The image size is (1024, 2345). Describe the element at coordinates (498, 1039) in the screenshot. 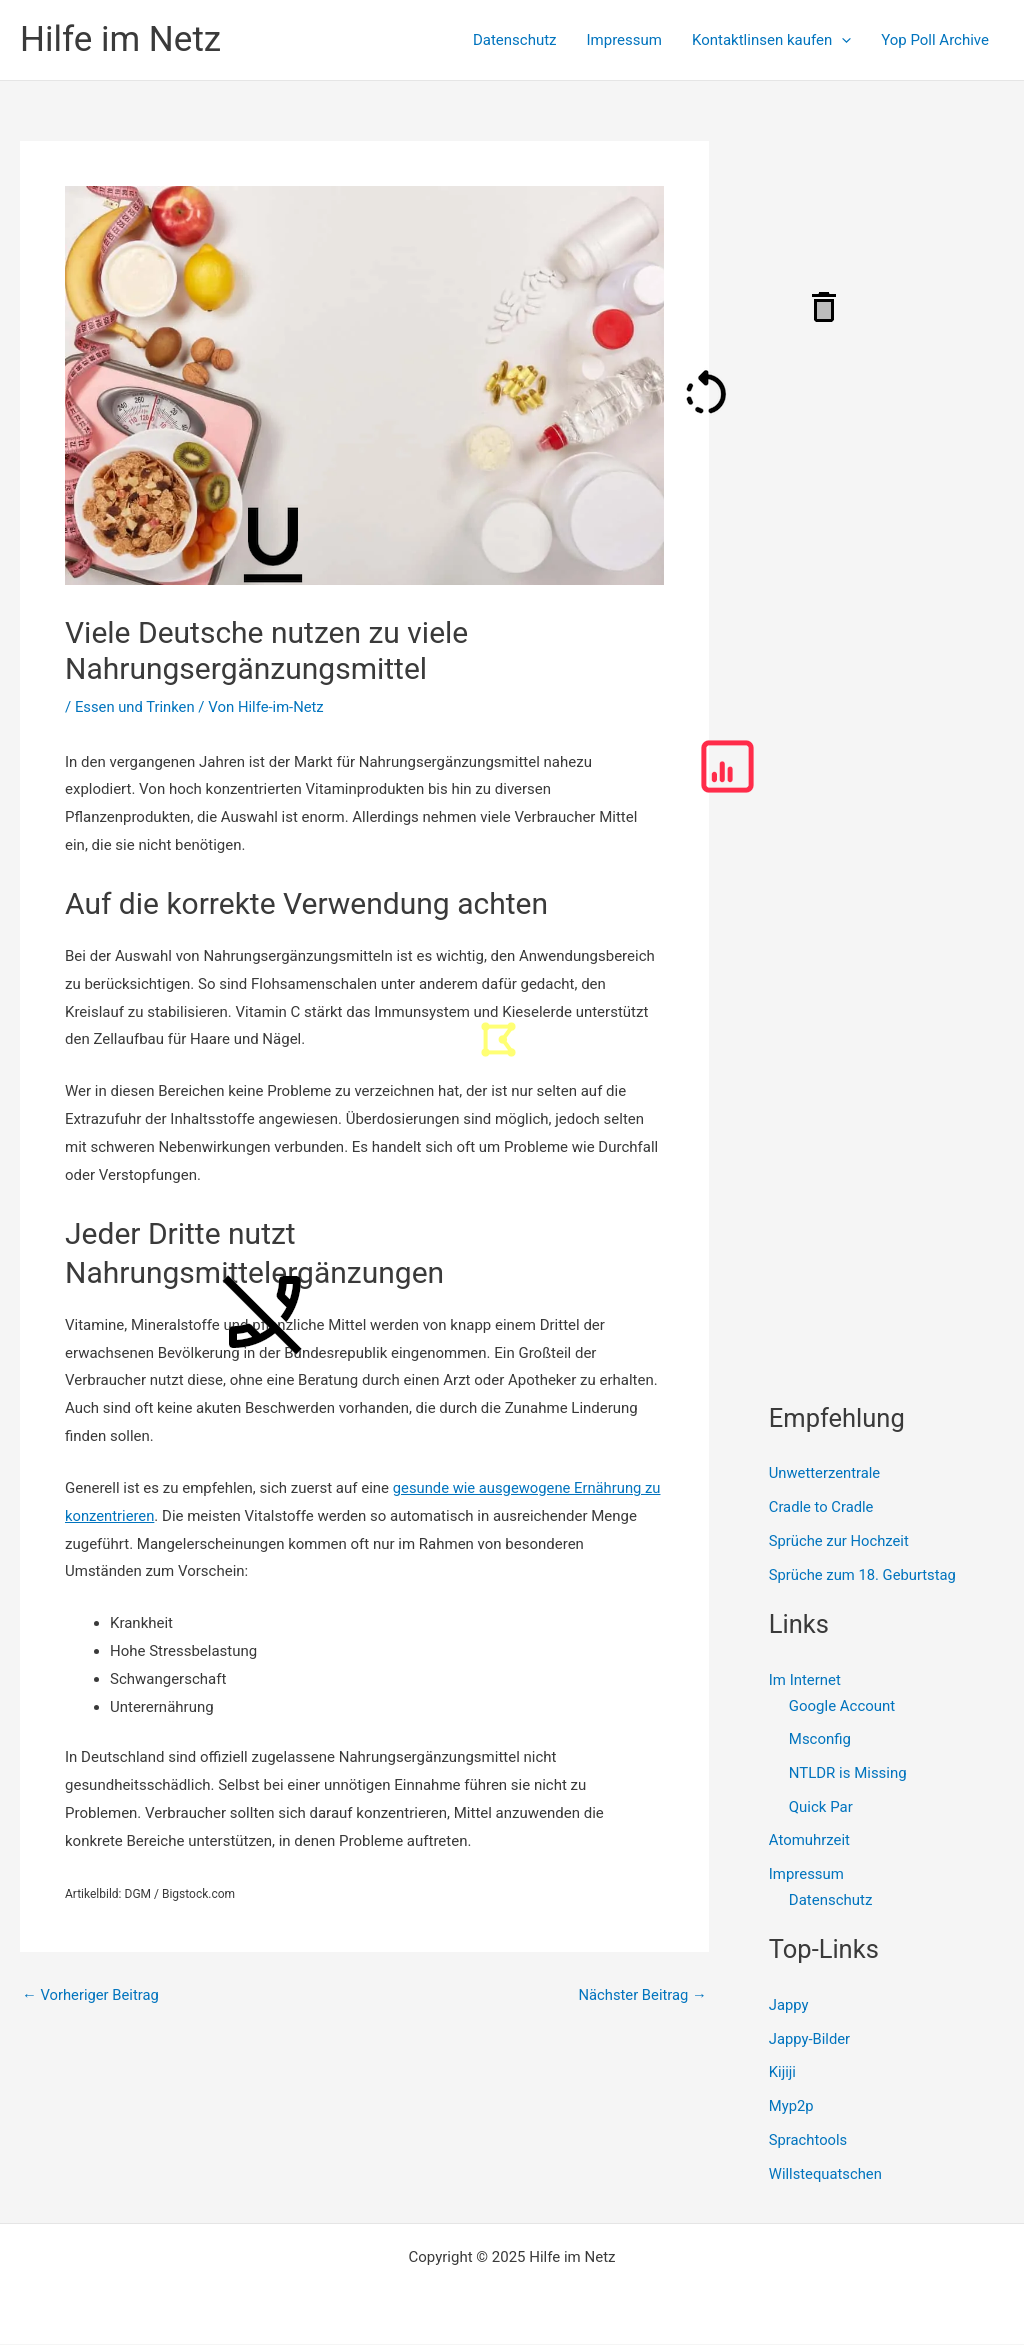

I see `draw a custom polygon shape` at that location.